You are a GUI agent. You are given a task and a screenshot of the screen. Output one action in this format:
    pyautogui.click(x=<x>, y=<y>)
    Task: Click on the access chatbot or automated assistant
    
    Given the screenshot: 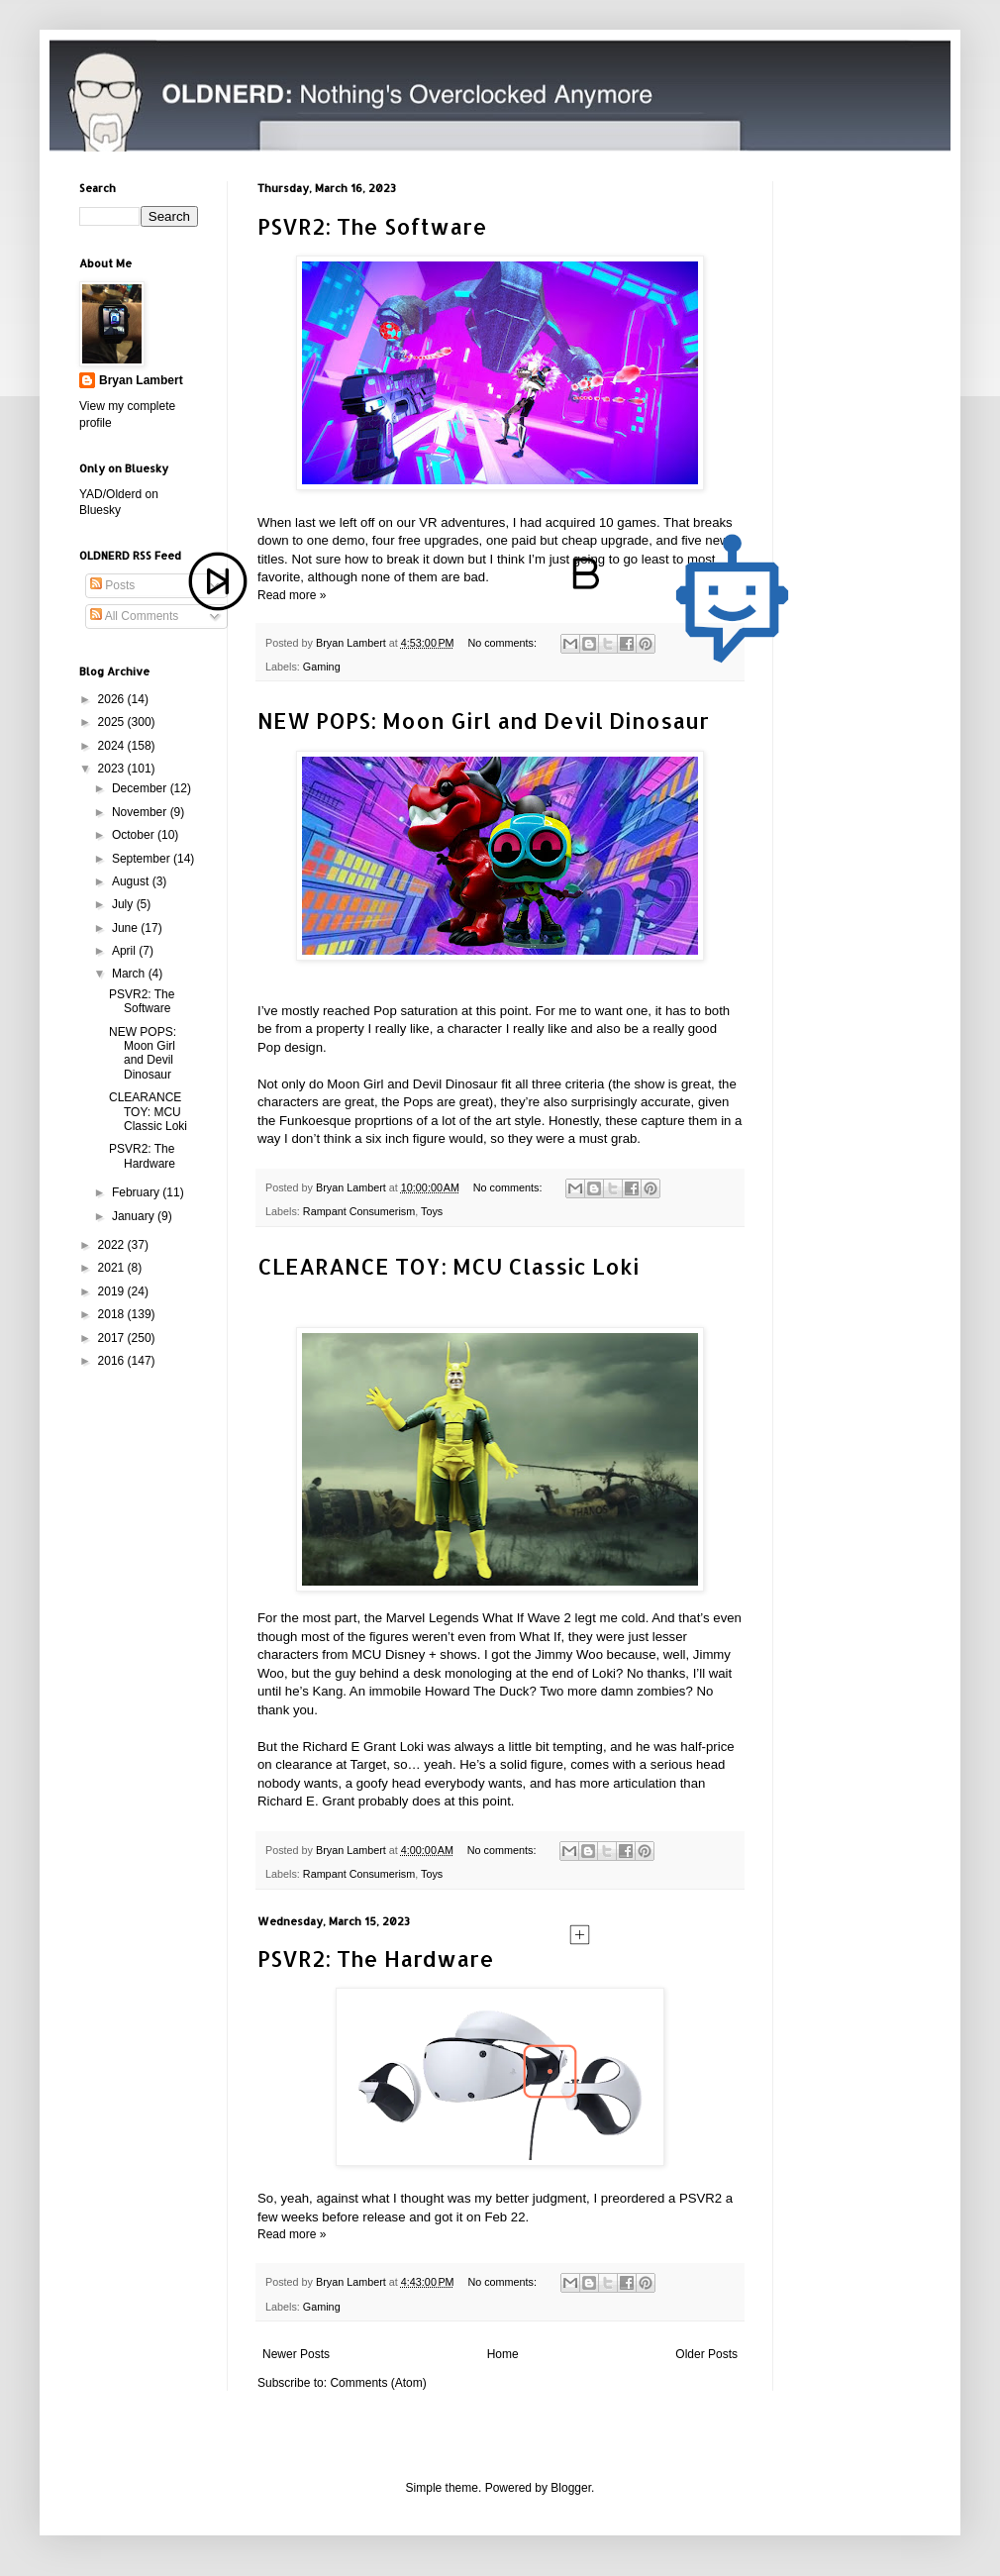 What is the action you would take?
    pyautogui.click(x=732, y=599)
    